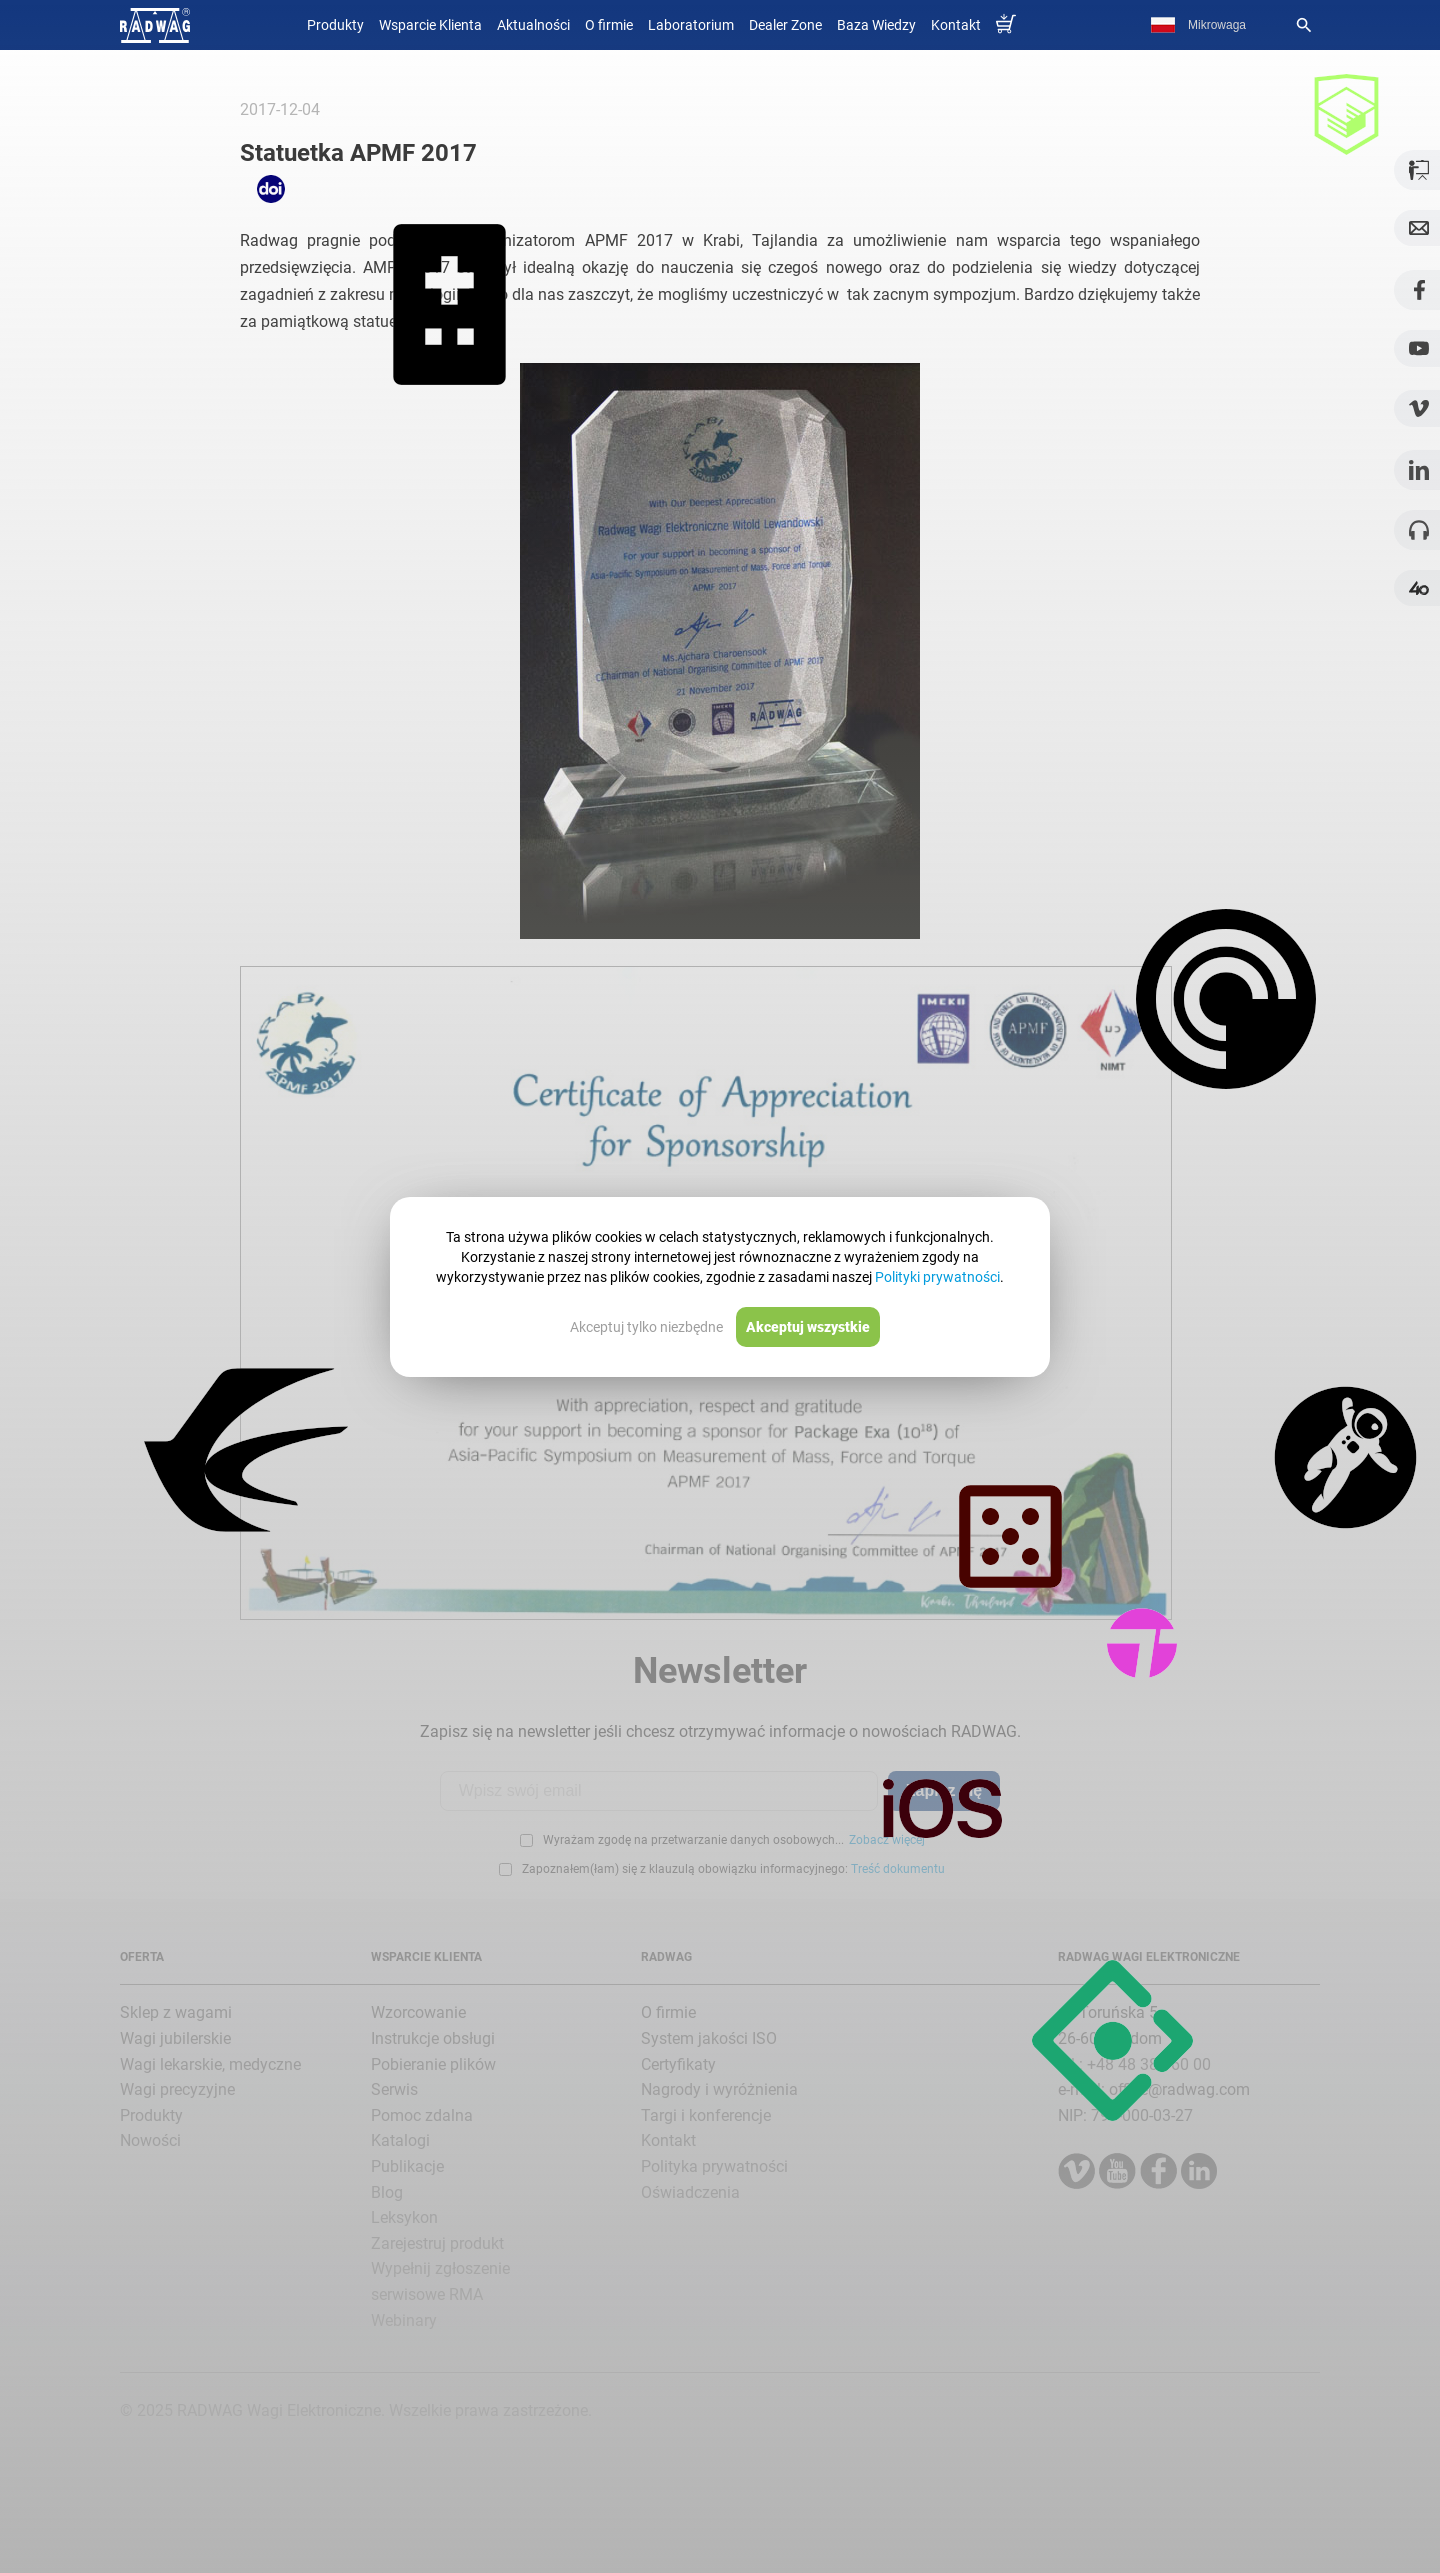  What do you see at coordinates (942, 1808) in the screenshot?
I see `indicates iOS platform compatibility` at bounding box center [942, 1808].